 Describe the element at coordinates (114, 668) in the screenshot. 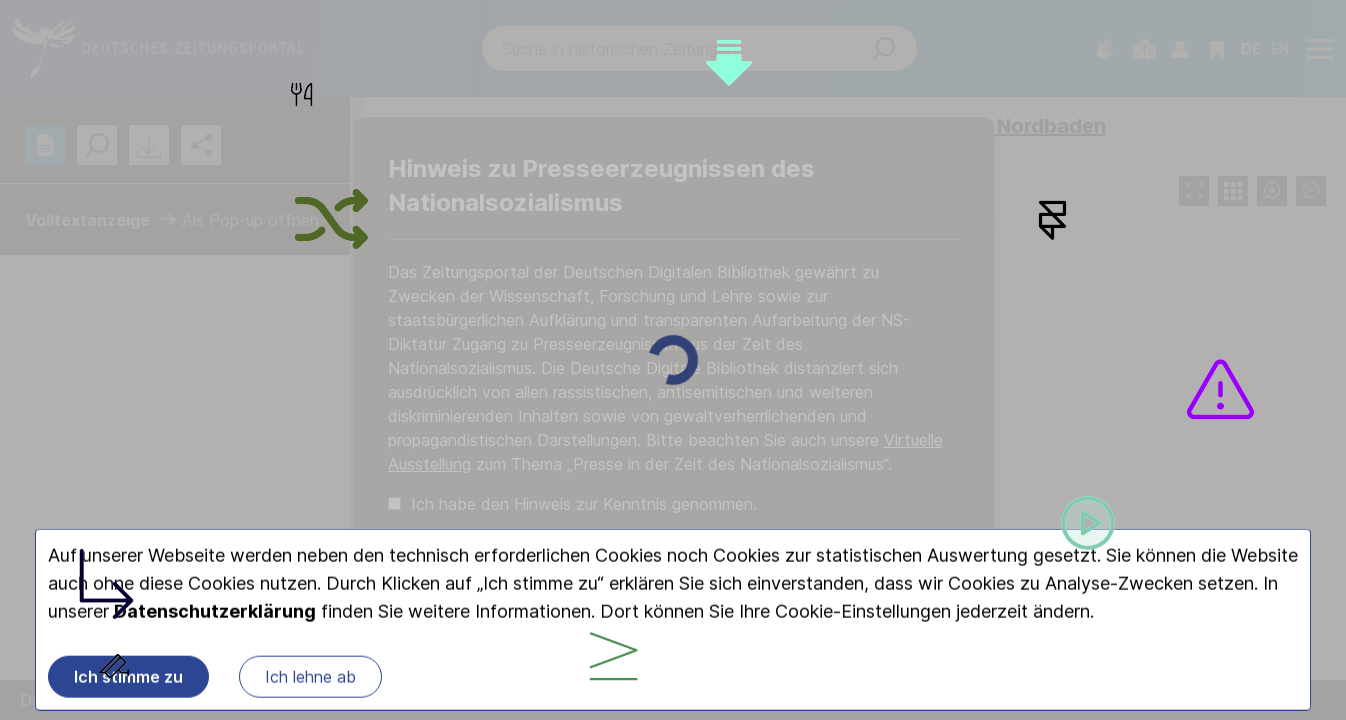

I see `access security camera settings` at that location.